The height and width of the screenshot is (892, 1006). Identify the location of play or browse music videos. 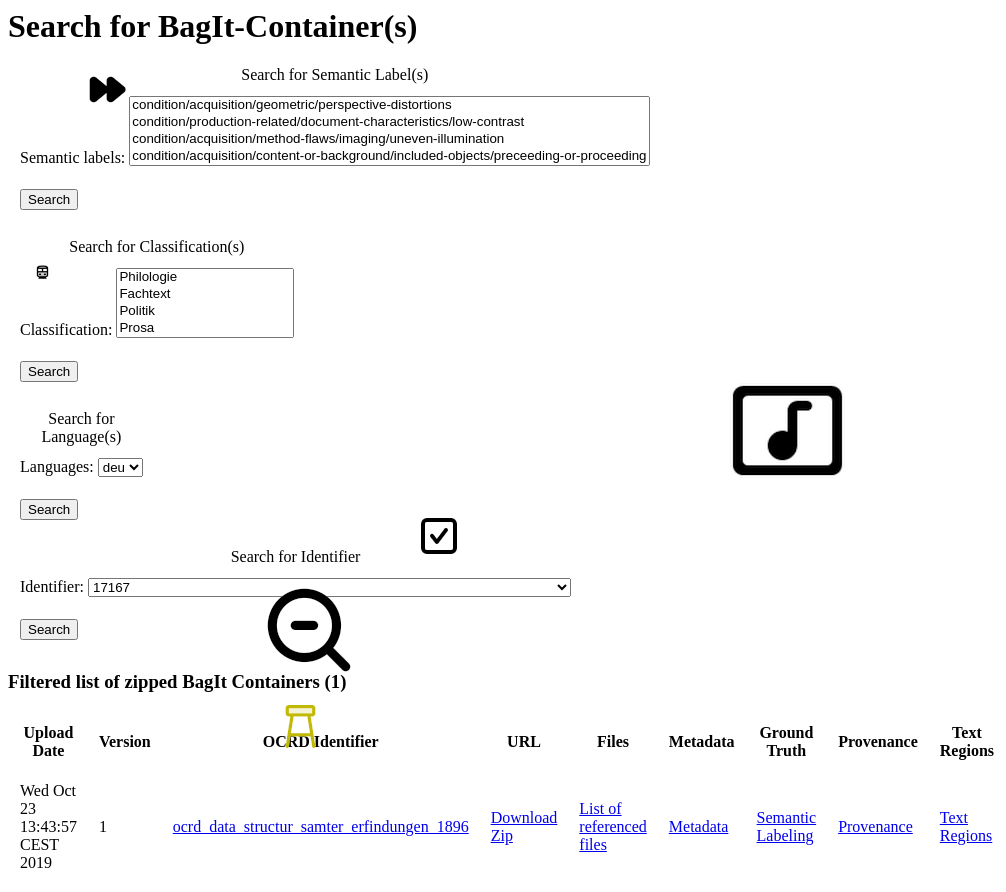
(787, 430).